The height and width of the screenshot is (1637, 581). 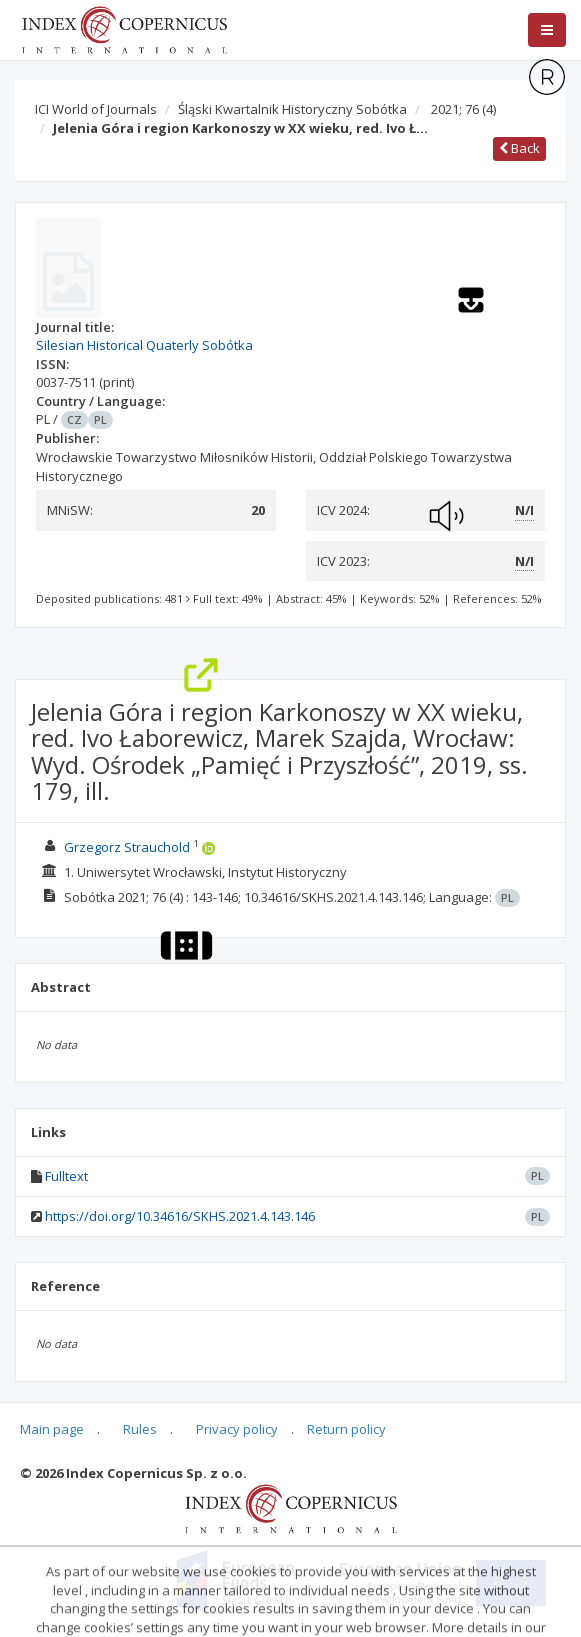 I want to click on move to the next step in a workflow diagram, so click(x=471, y=300).